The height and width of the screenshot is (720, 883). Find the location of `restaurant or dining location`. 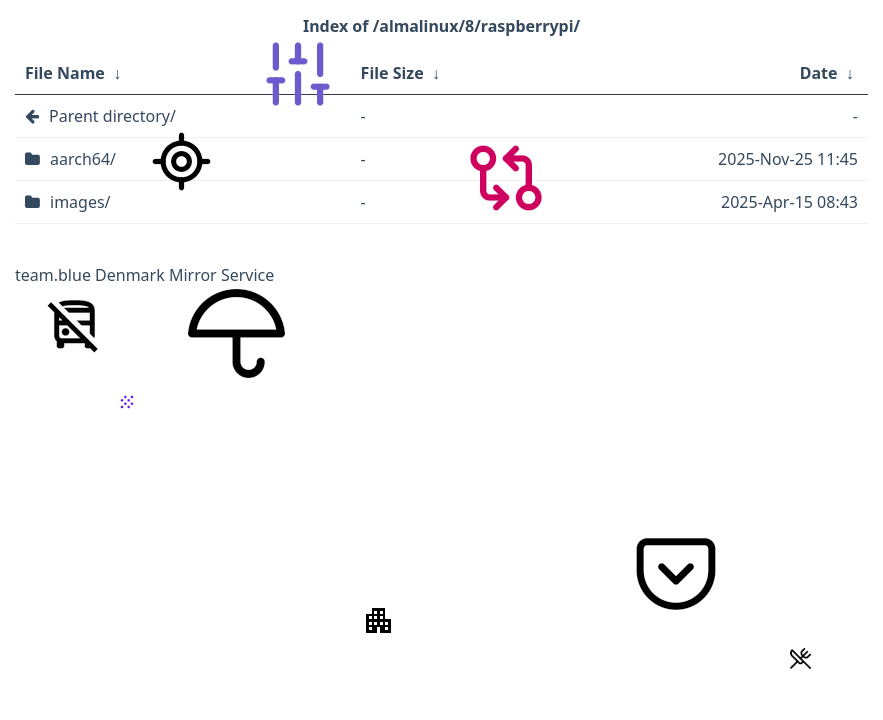

restaurant or dining location is located at coordinates (800, 658).